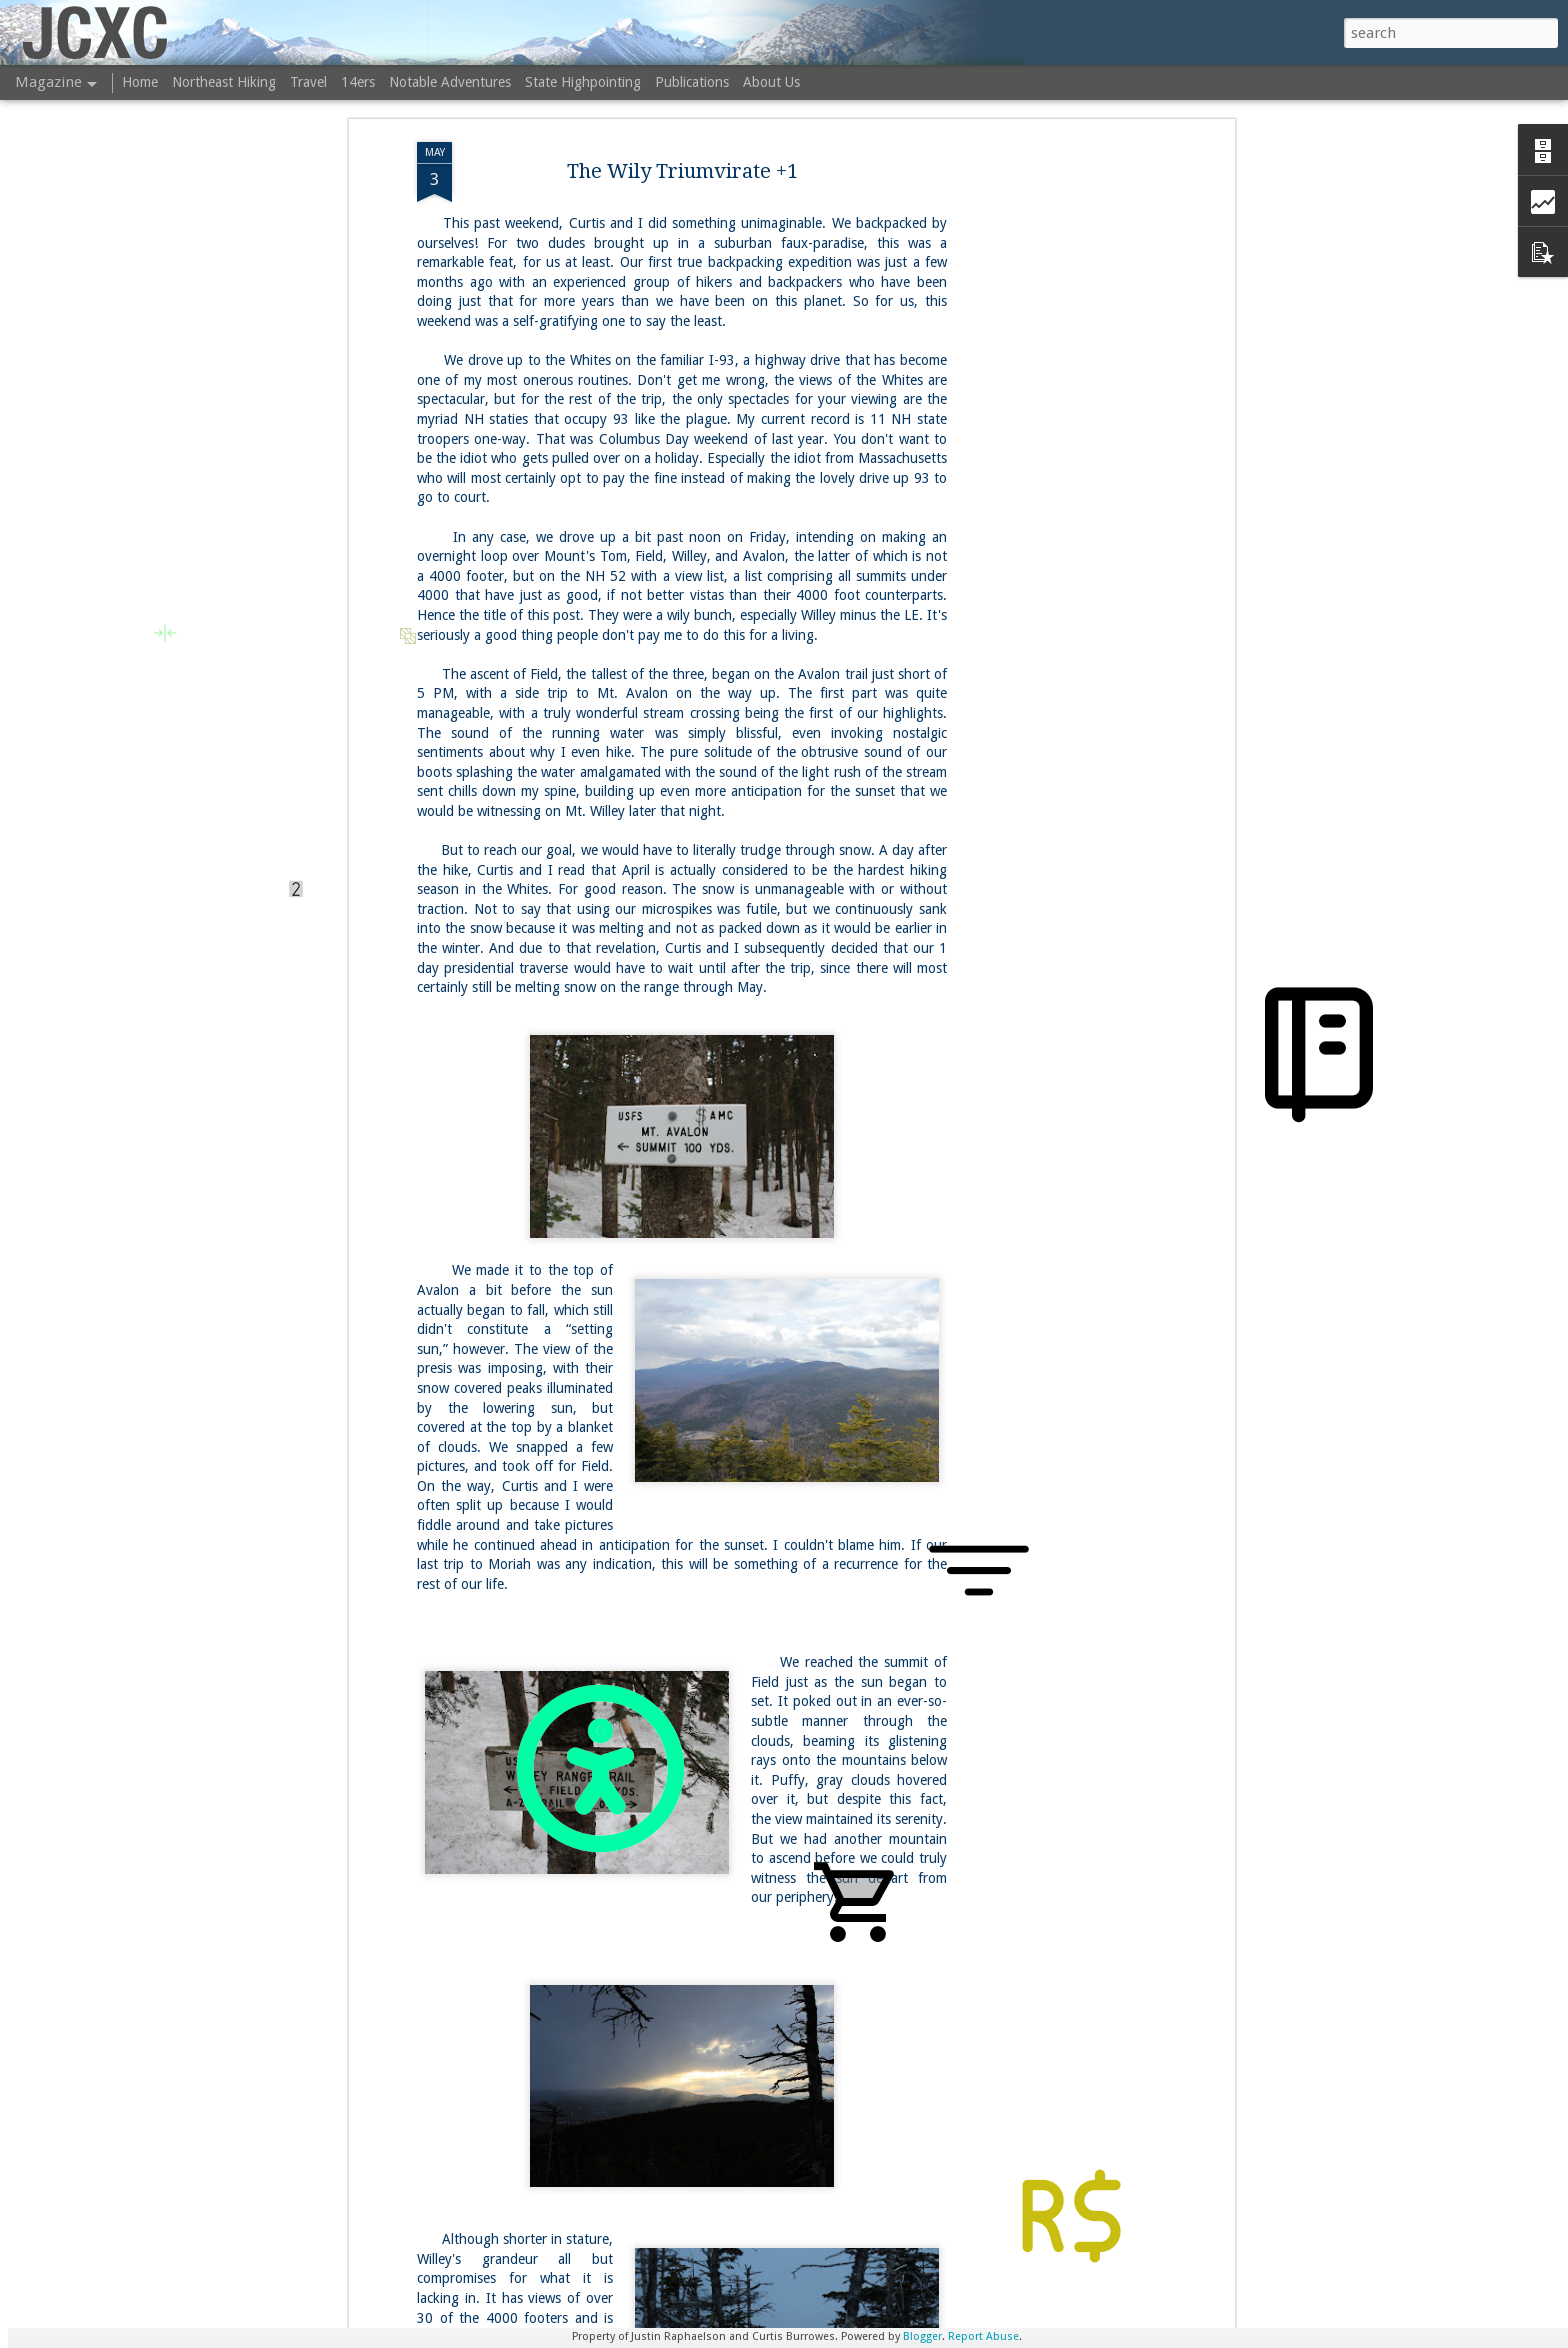  Describe the element at coordinates (600, 1768) in the screenshot. I see `indicates accessibility features are available` at that location.